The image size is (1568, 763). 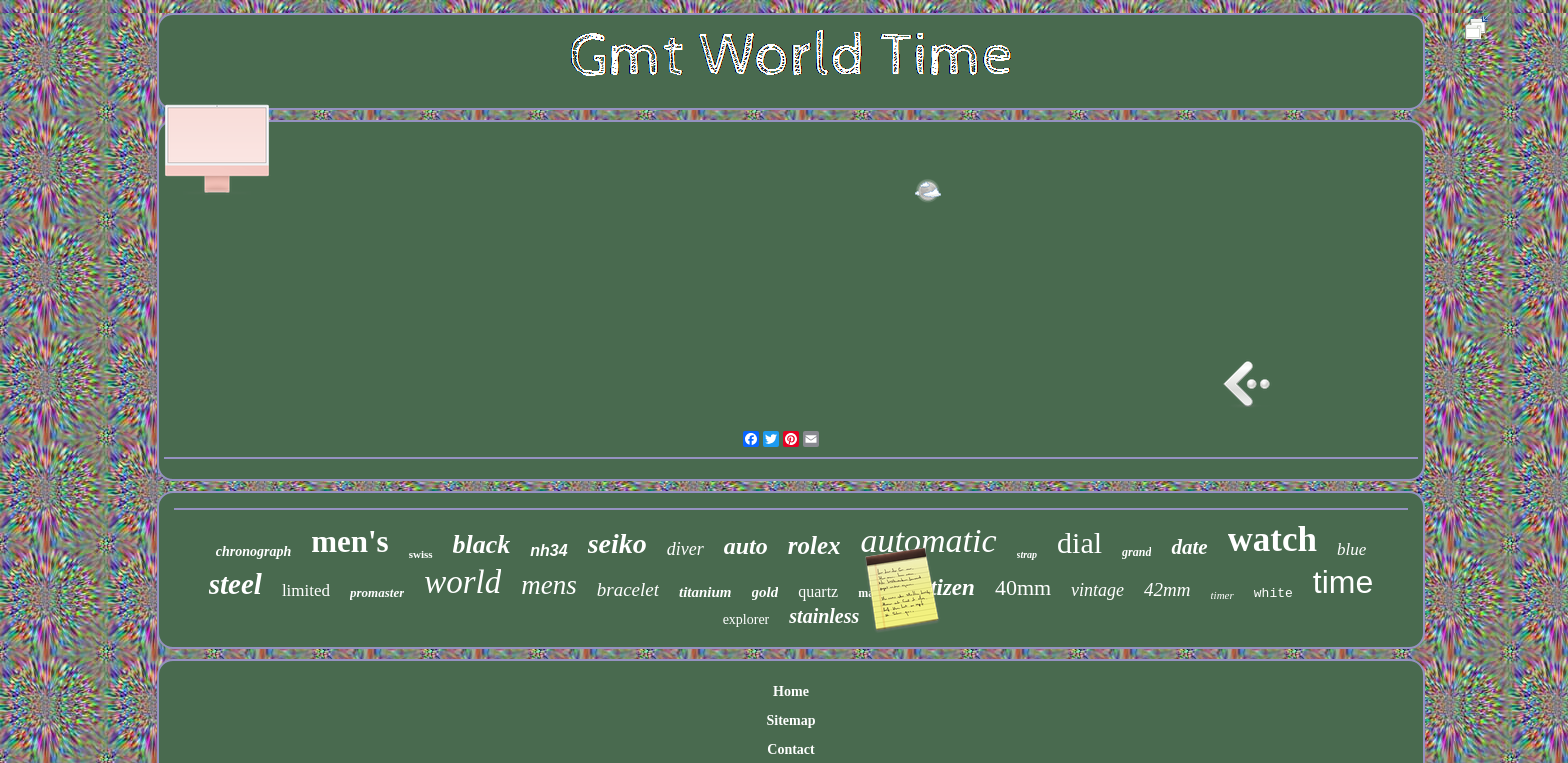 What do you see at coordinates (928, 191) in the screenshot?
I see `indicates partly cloudy conditions at night` at bounding box center [928, 191].